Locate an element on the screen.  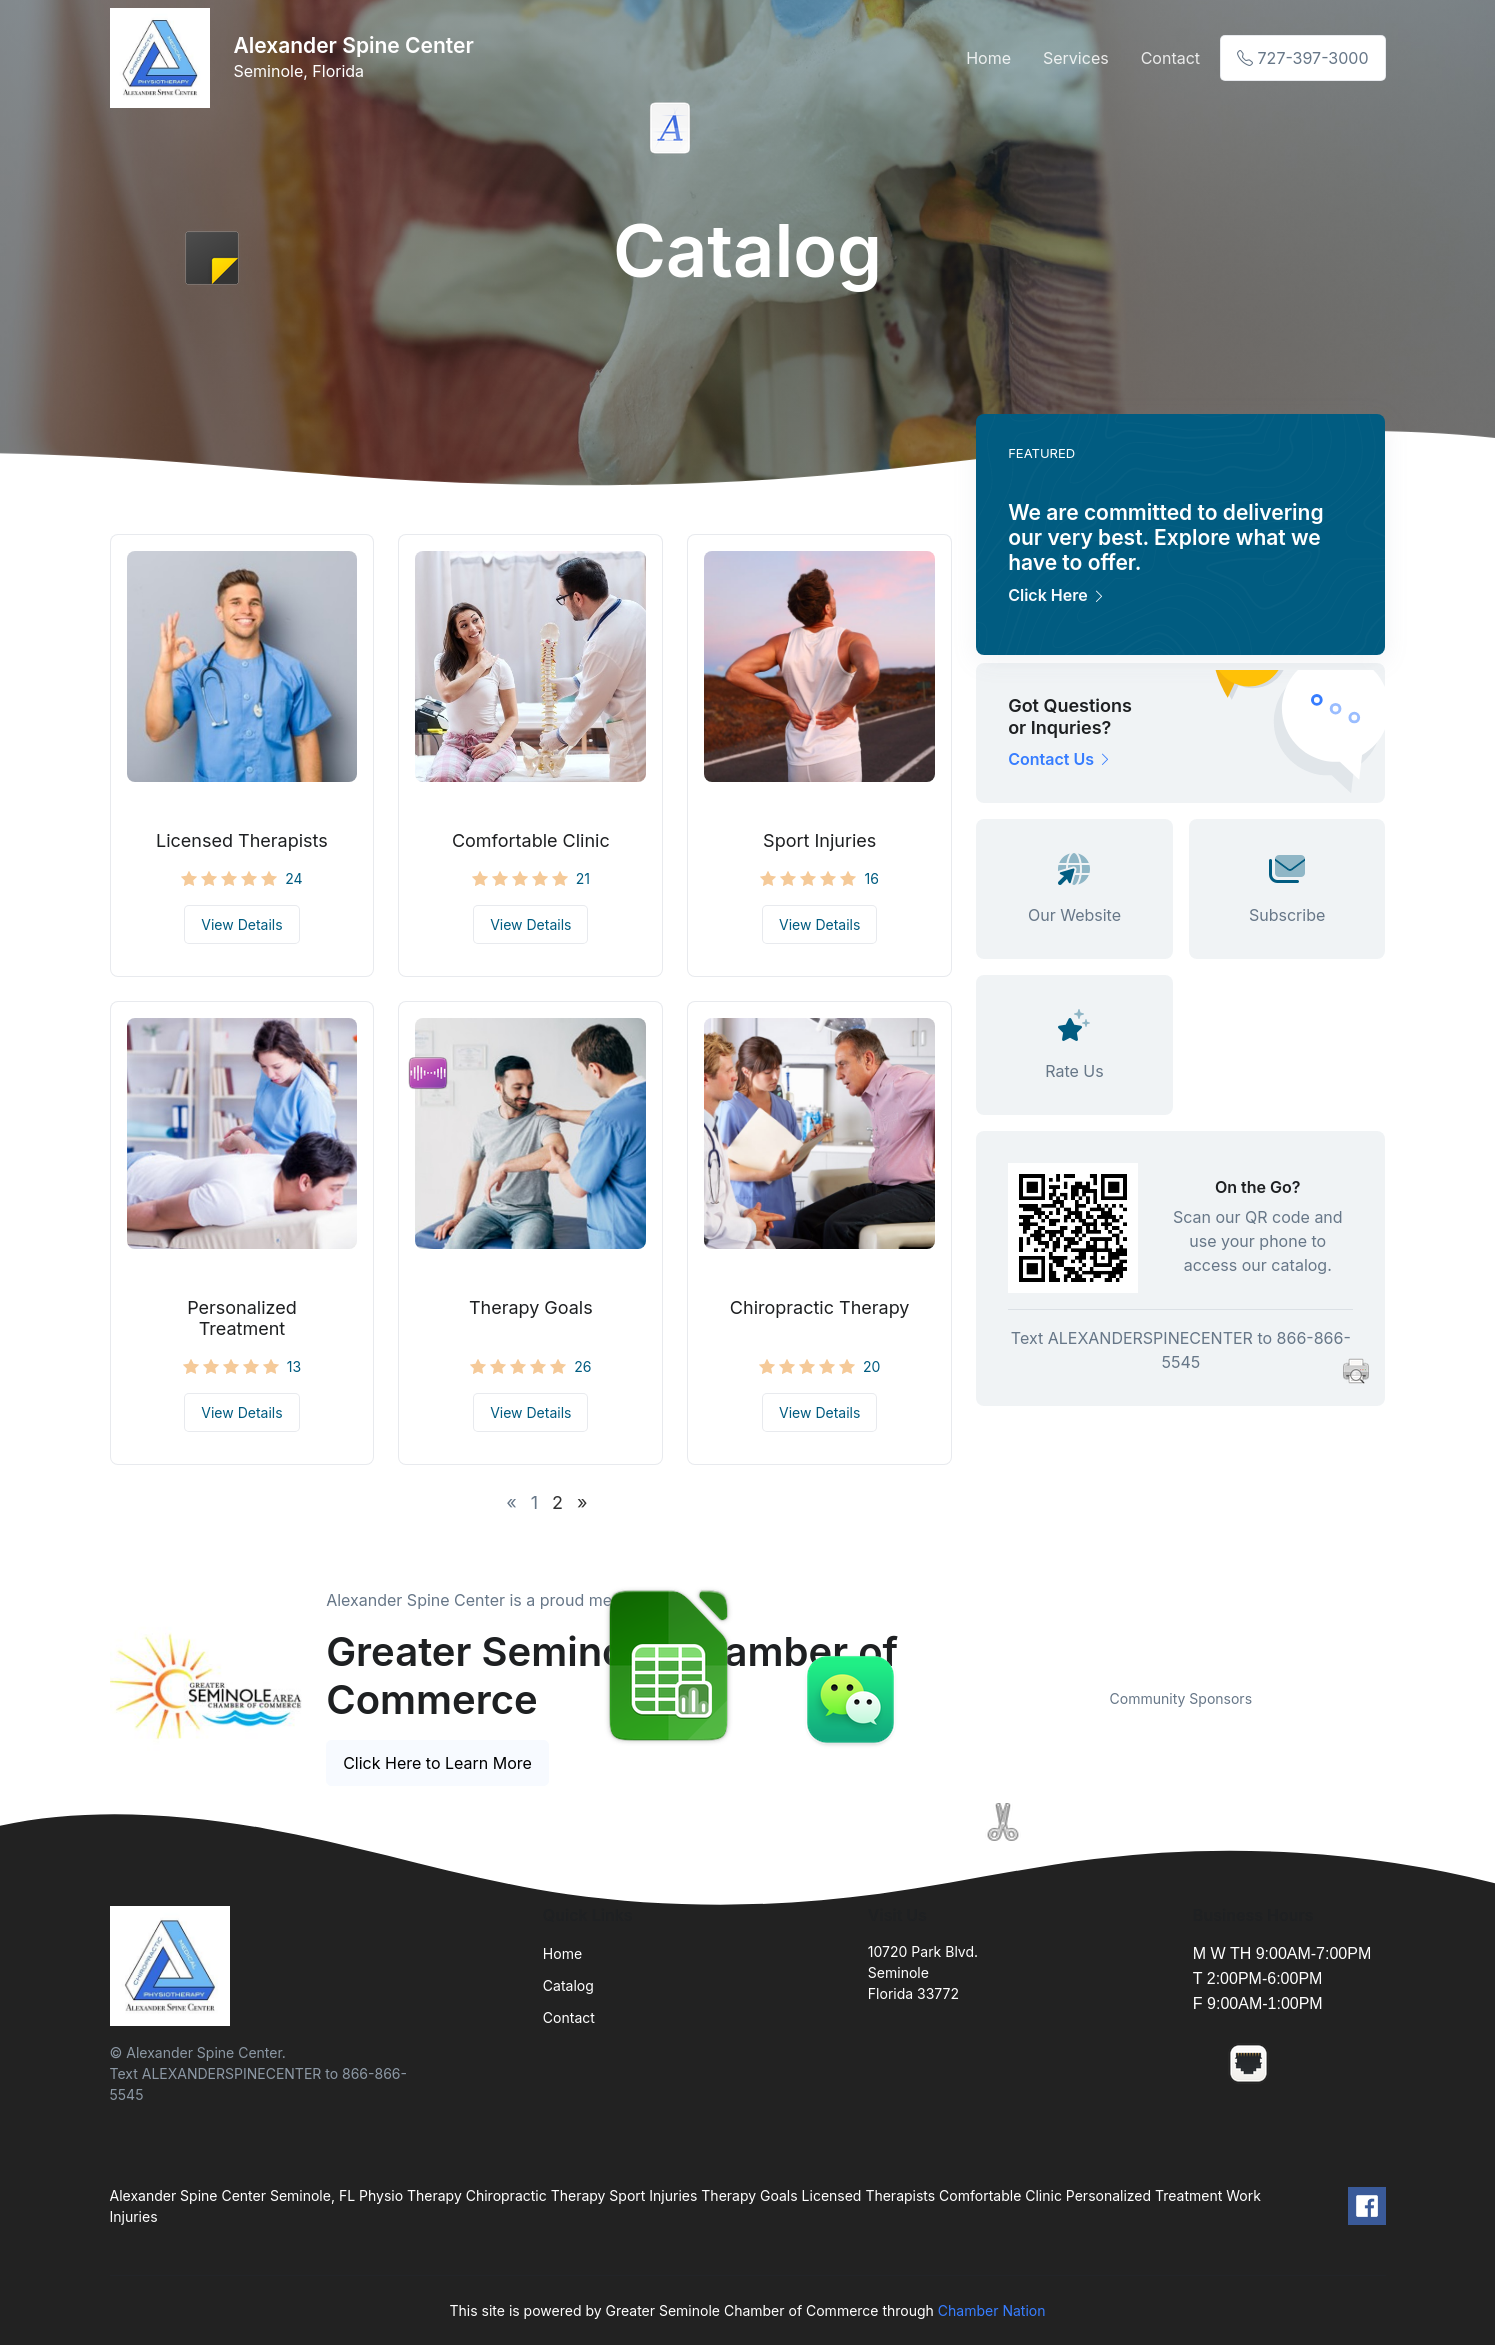
open the audio recorder app is located at coordinates (428, 1073).